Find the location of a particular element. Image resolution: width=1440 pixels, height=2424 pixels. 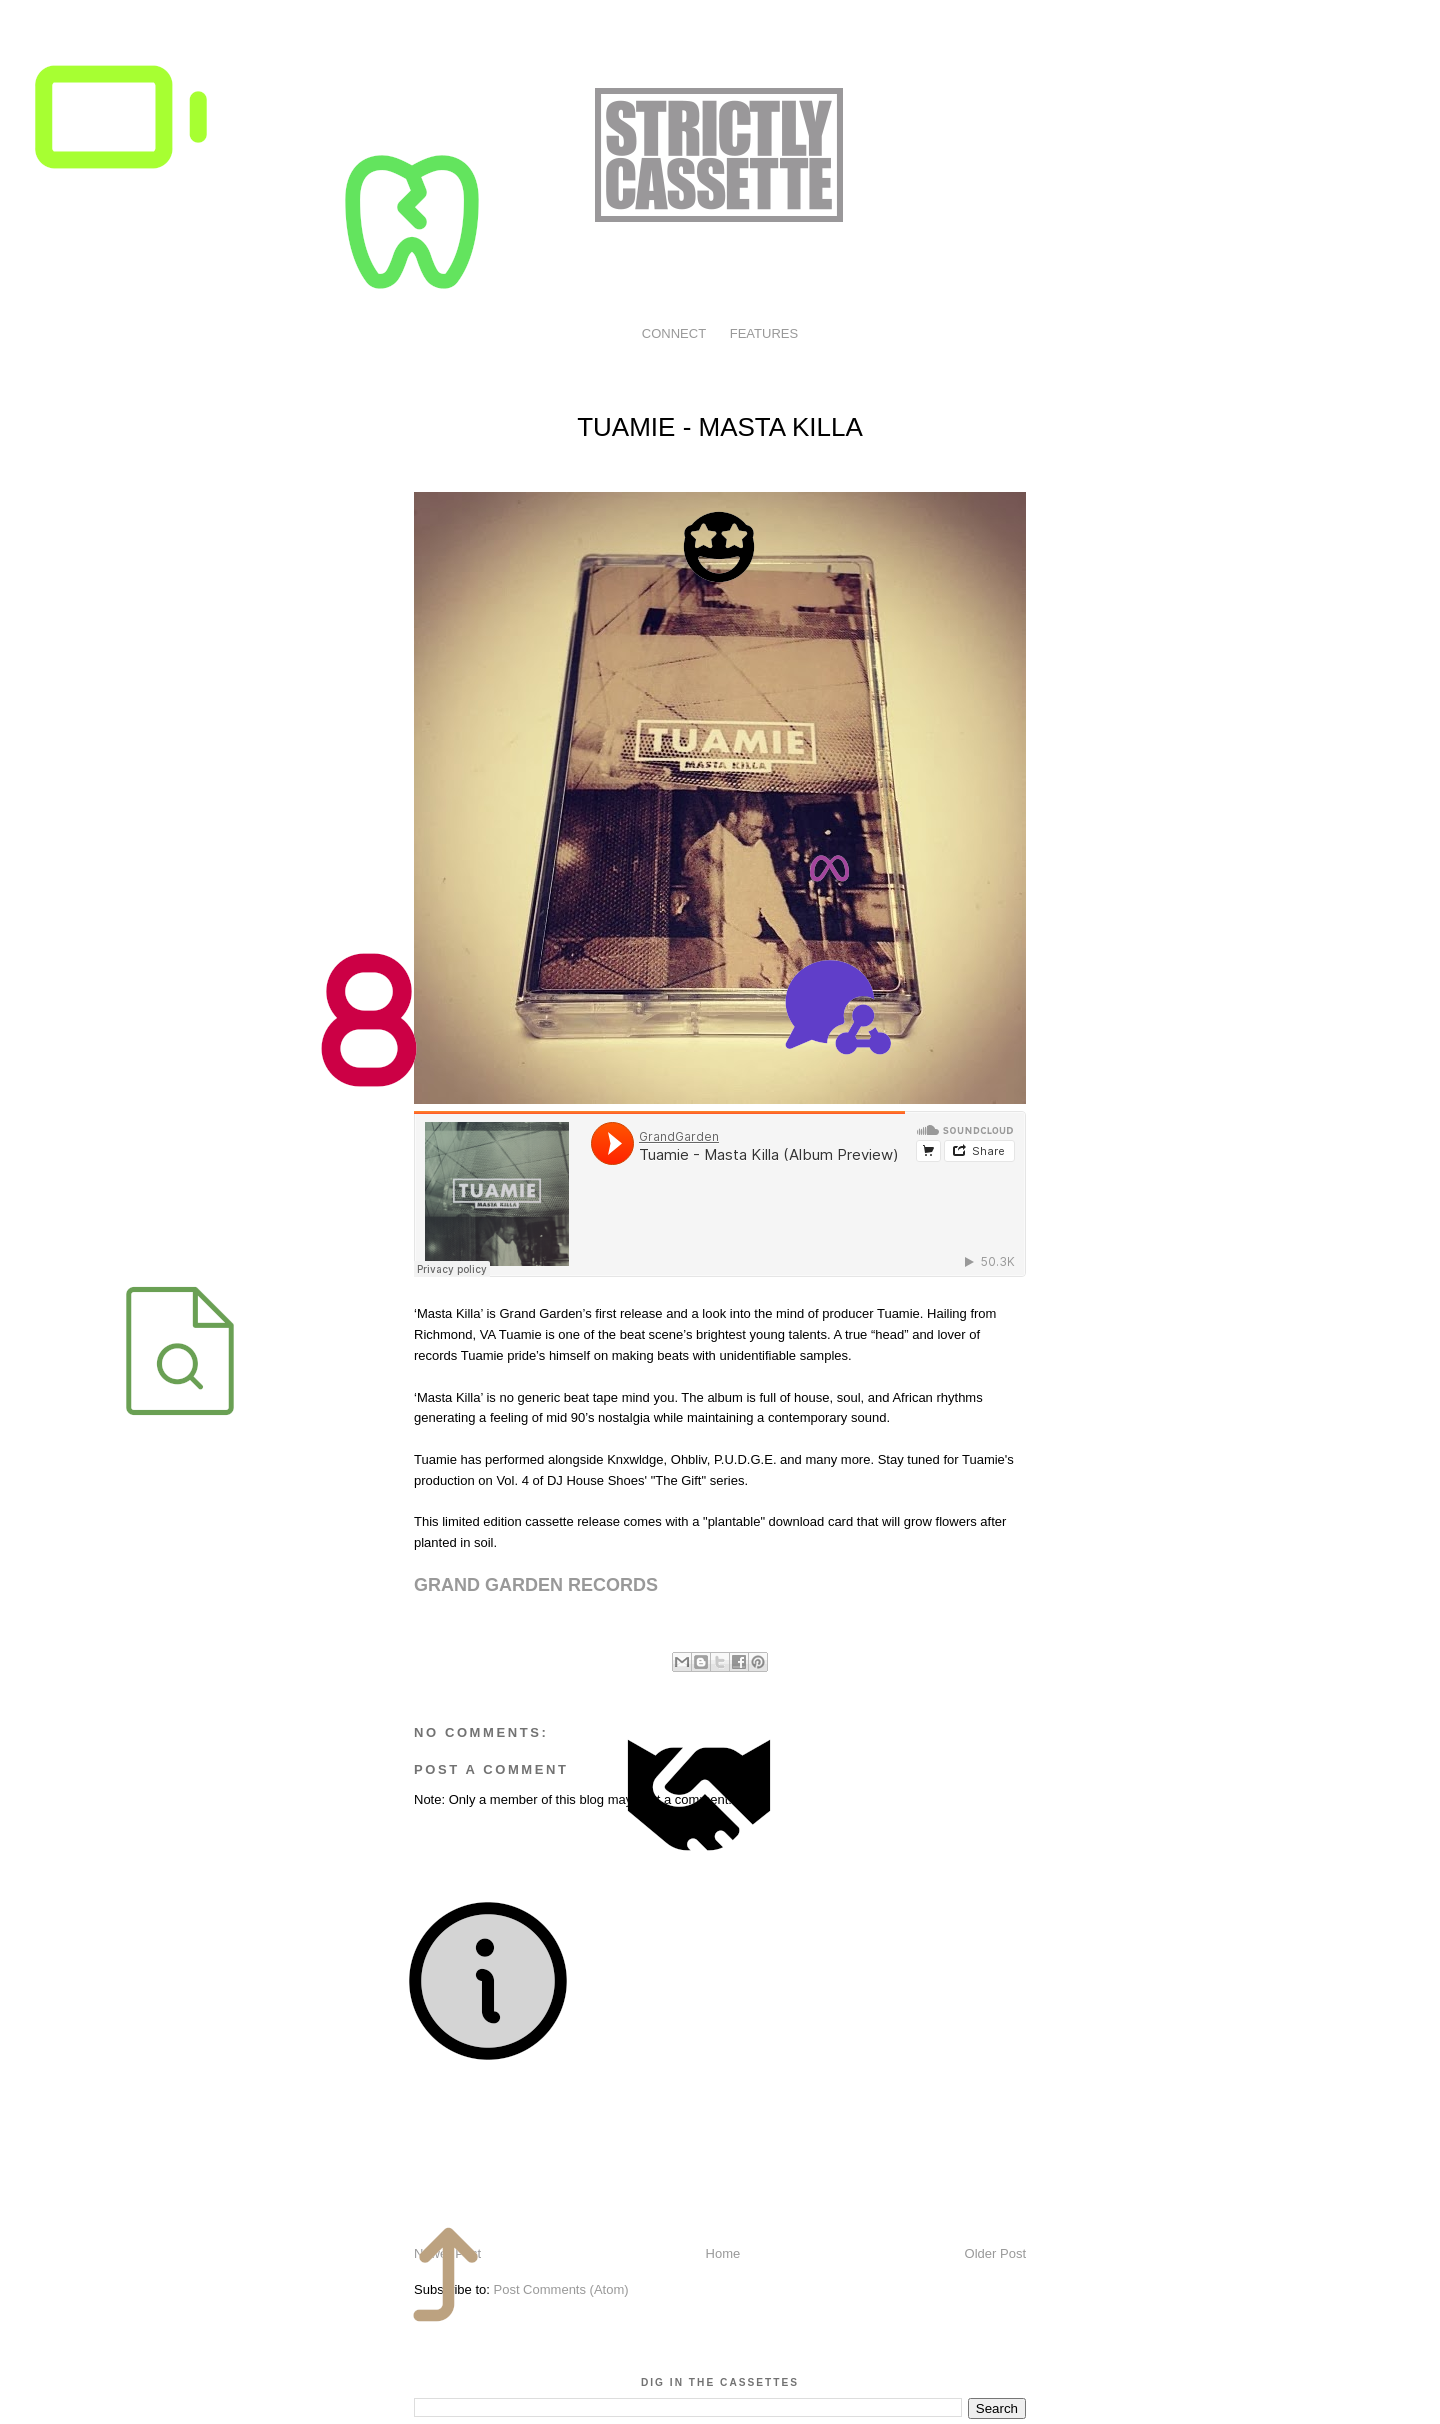

meta company logo is located at coordinates (829, 868).